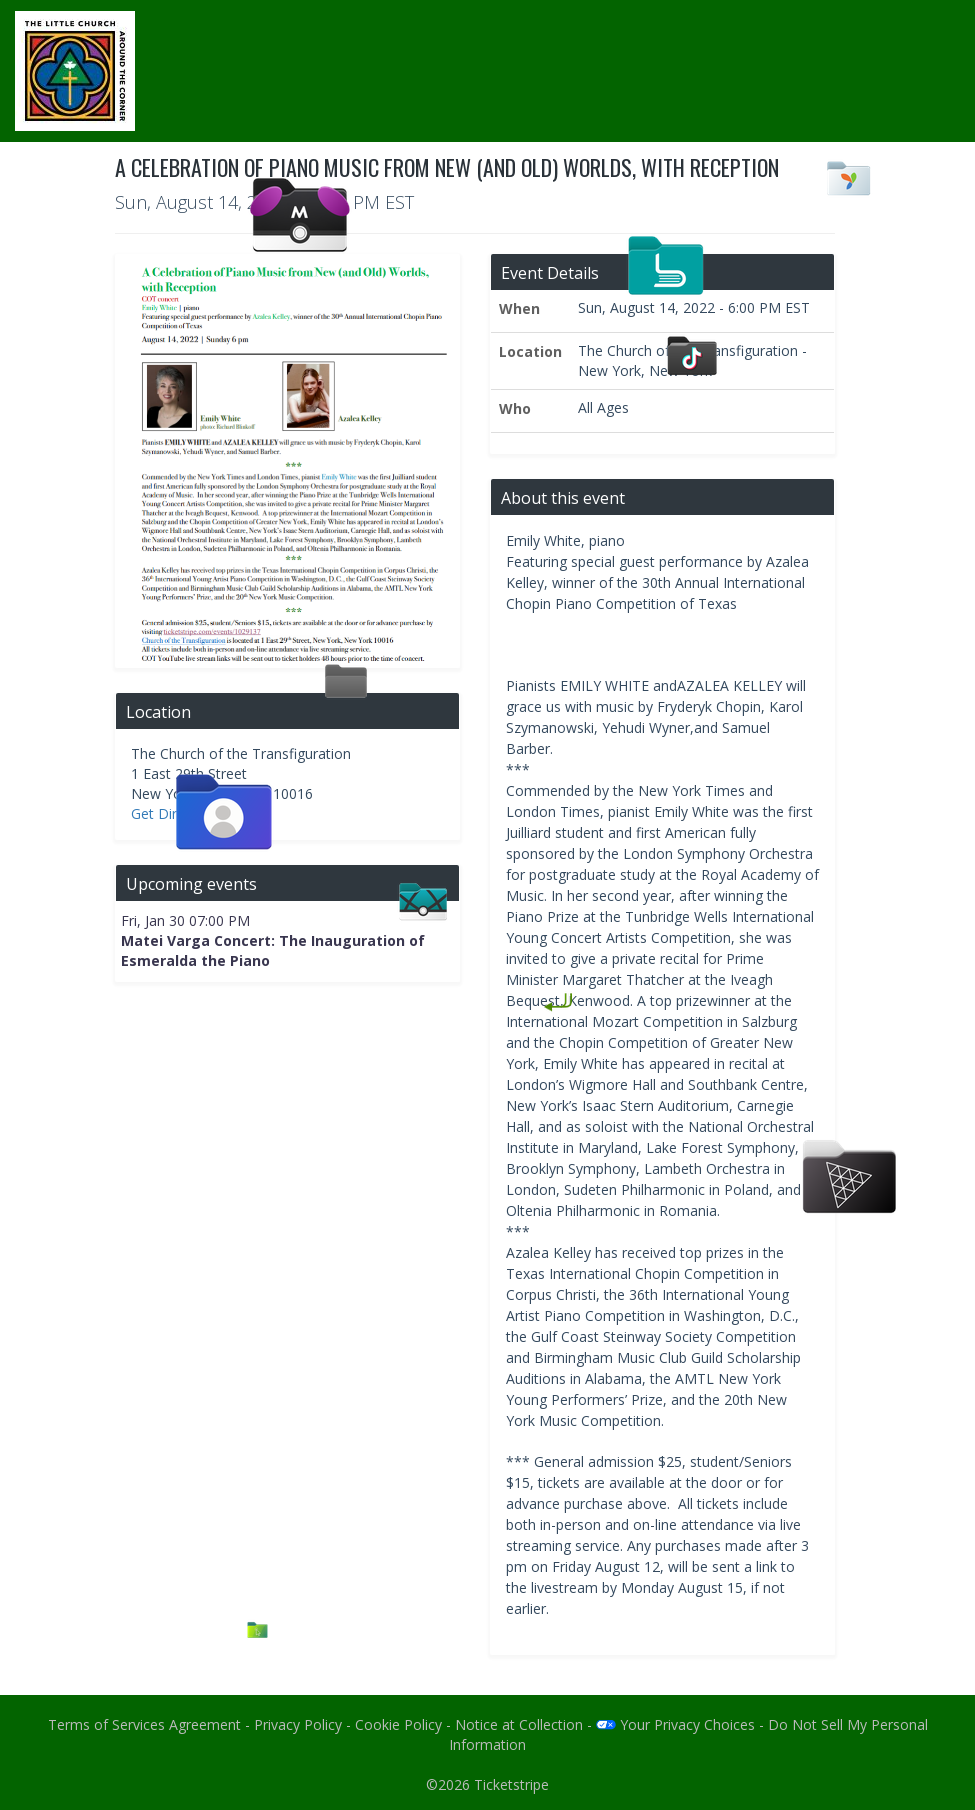 The image size is (975, 1810). Describe the element at coordinates (849, 1179) in the screenshot. I see `folder containing three.js project files` at that location.